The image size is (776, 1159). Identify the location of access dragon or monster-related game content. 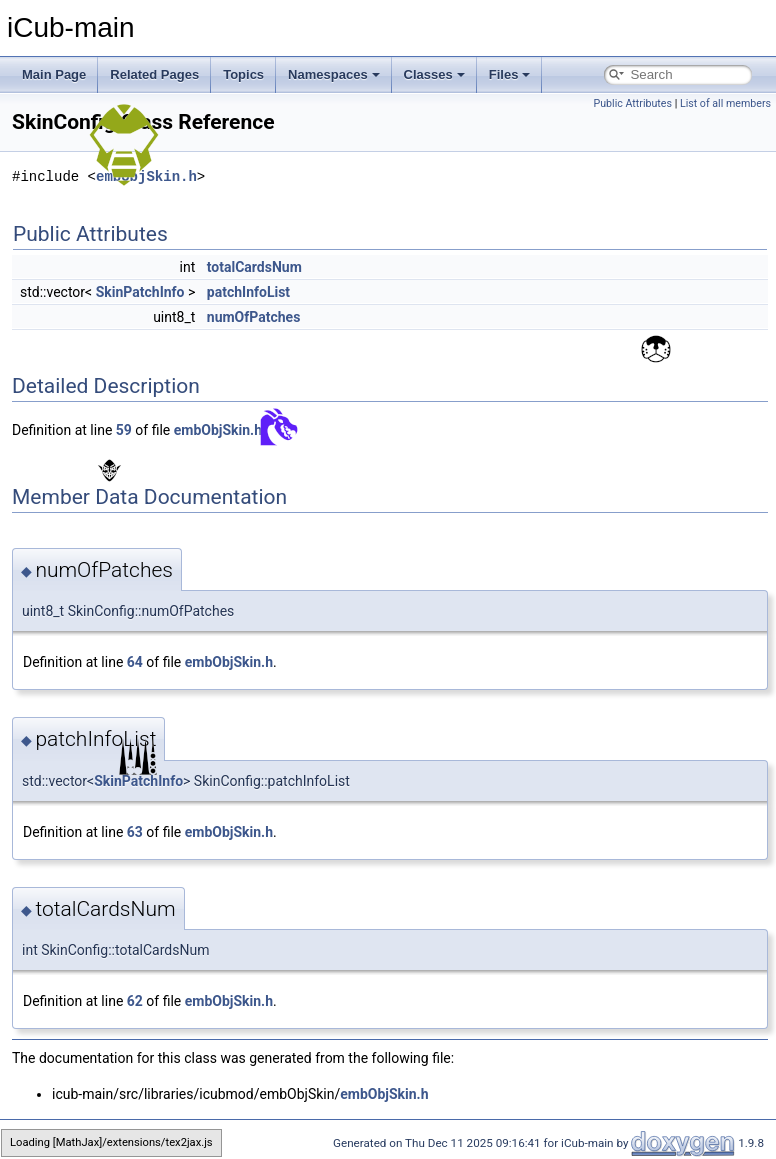
(279, 427).